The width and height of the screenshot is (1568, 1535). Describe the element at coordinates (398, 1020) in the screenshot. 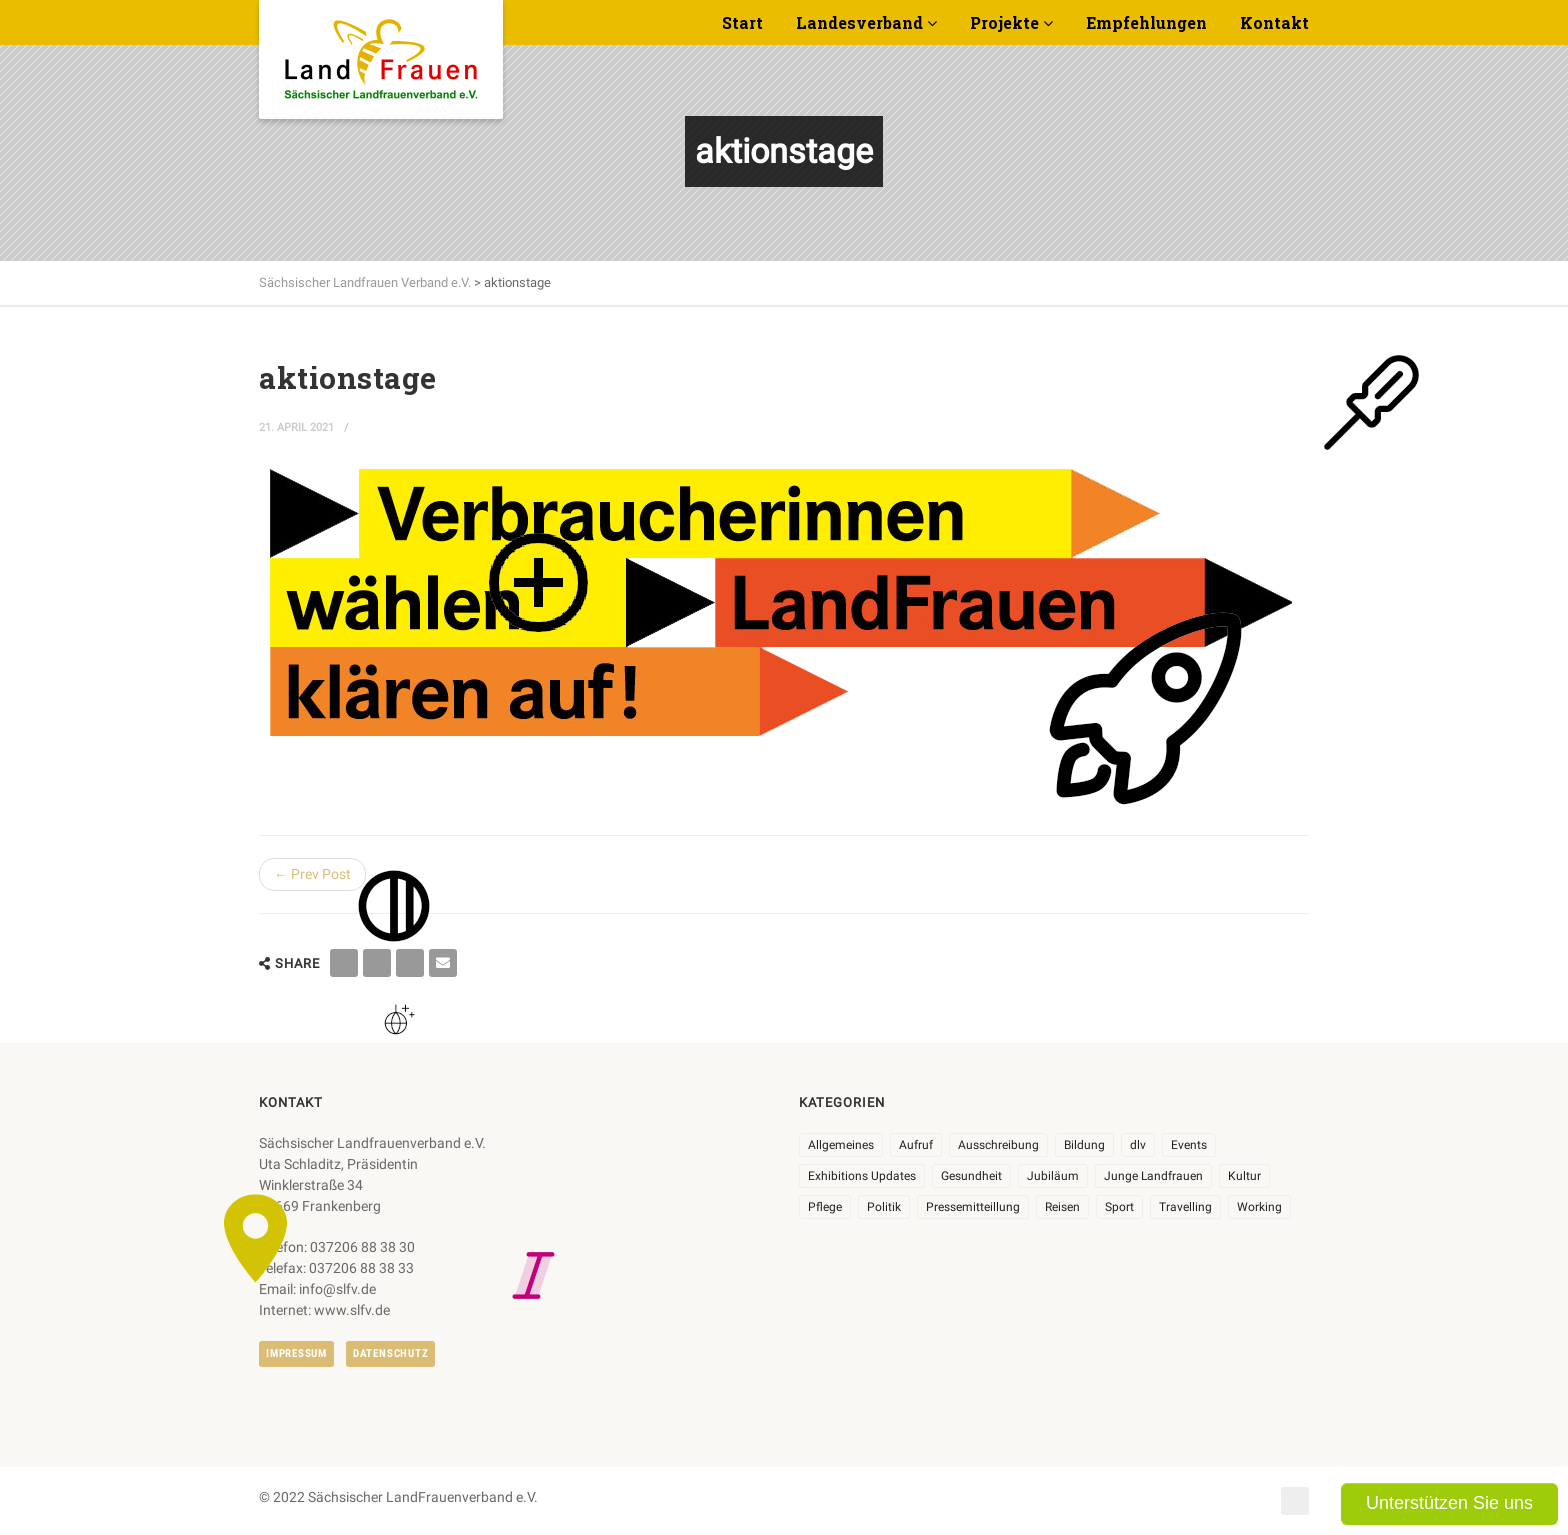

I see `access party or event mode` at that location.